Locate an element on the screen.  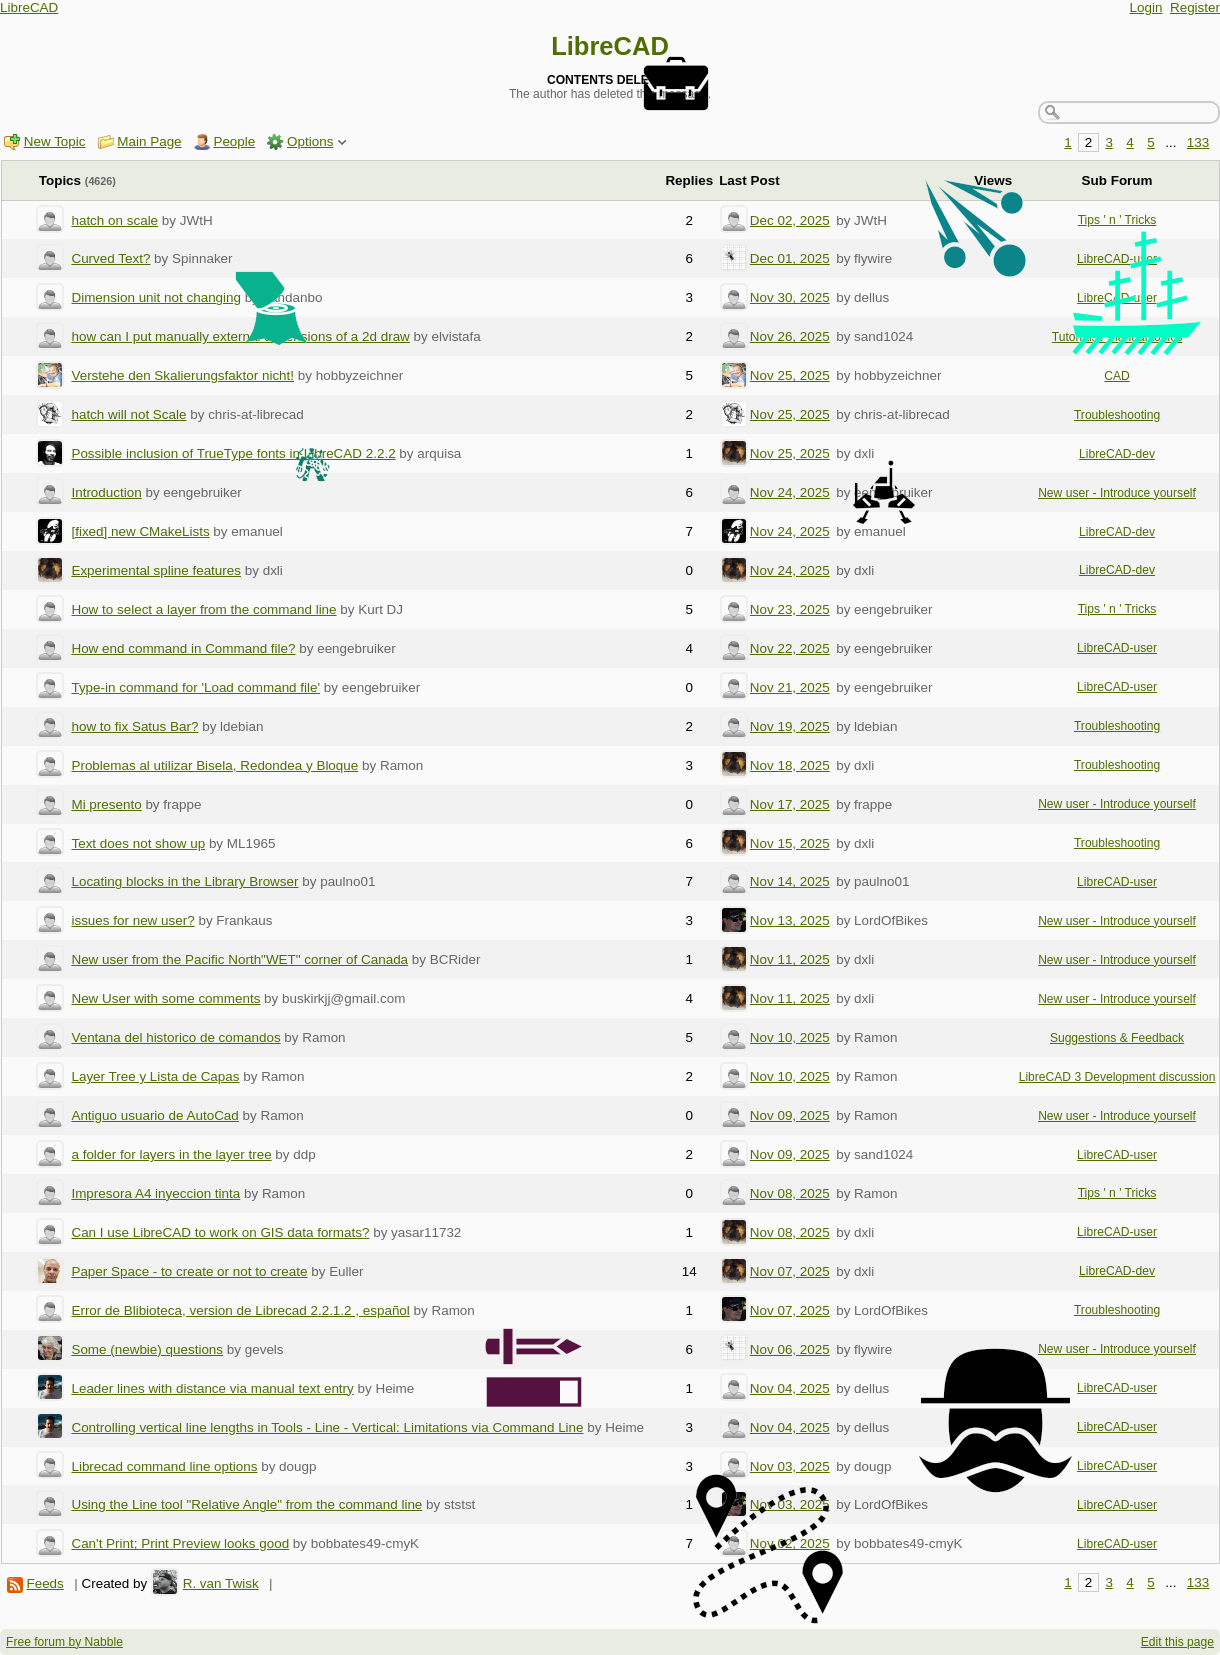
access work or business-related content is located at coordinates (676, 85).